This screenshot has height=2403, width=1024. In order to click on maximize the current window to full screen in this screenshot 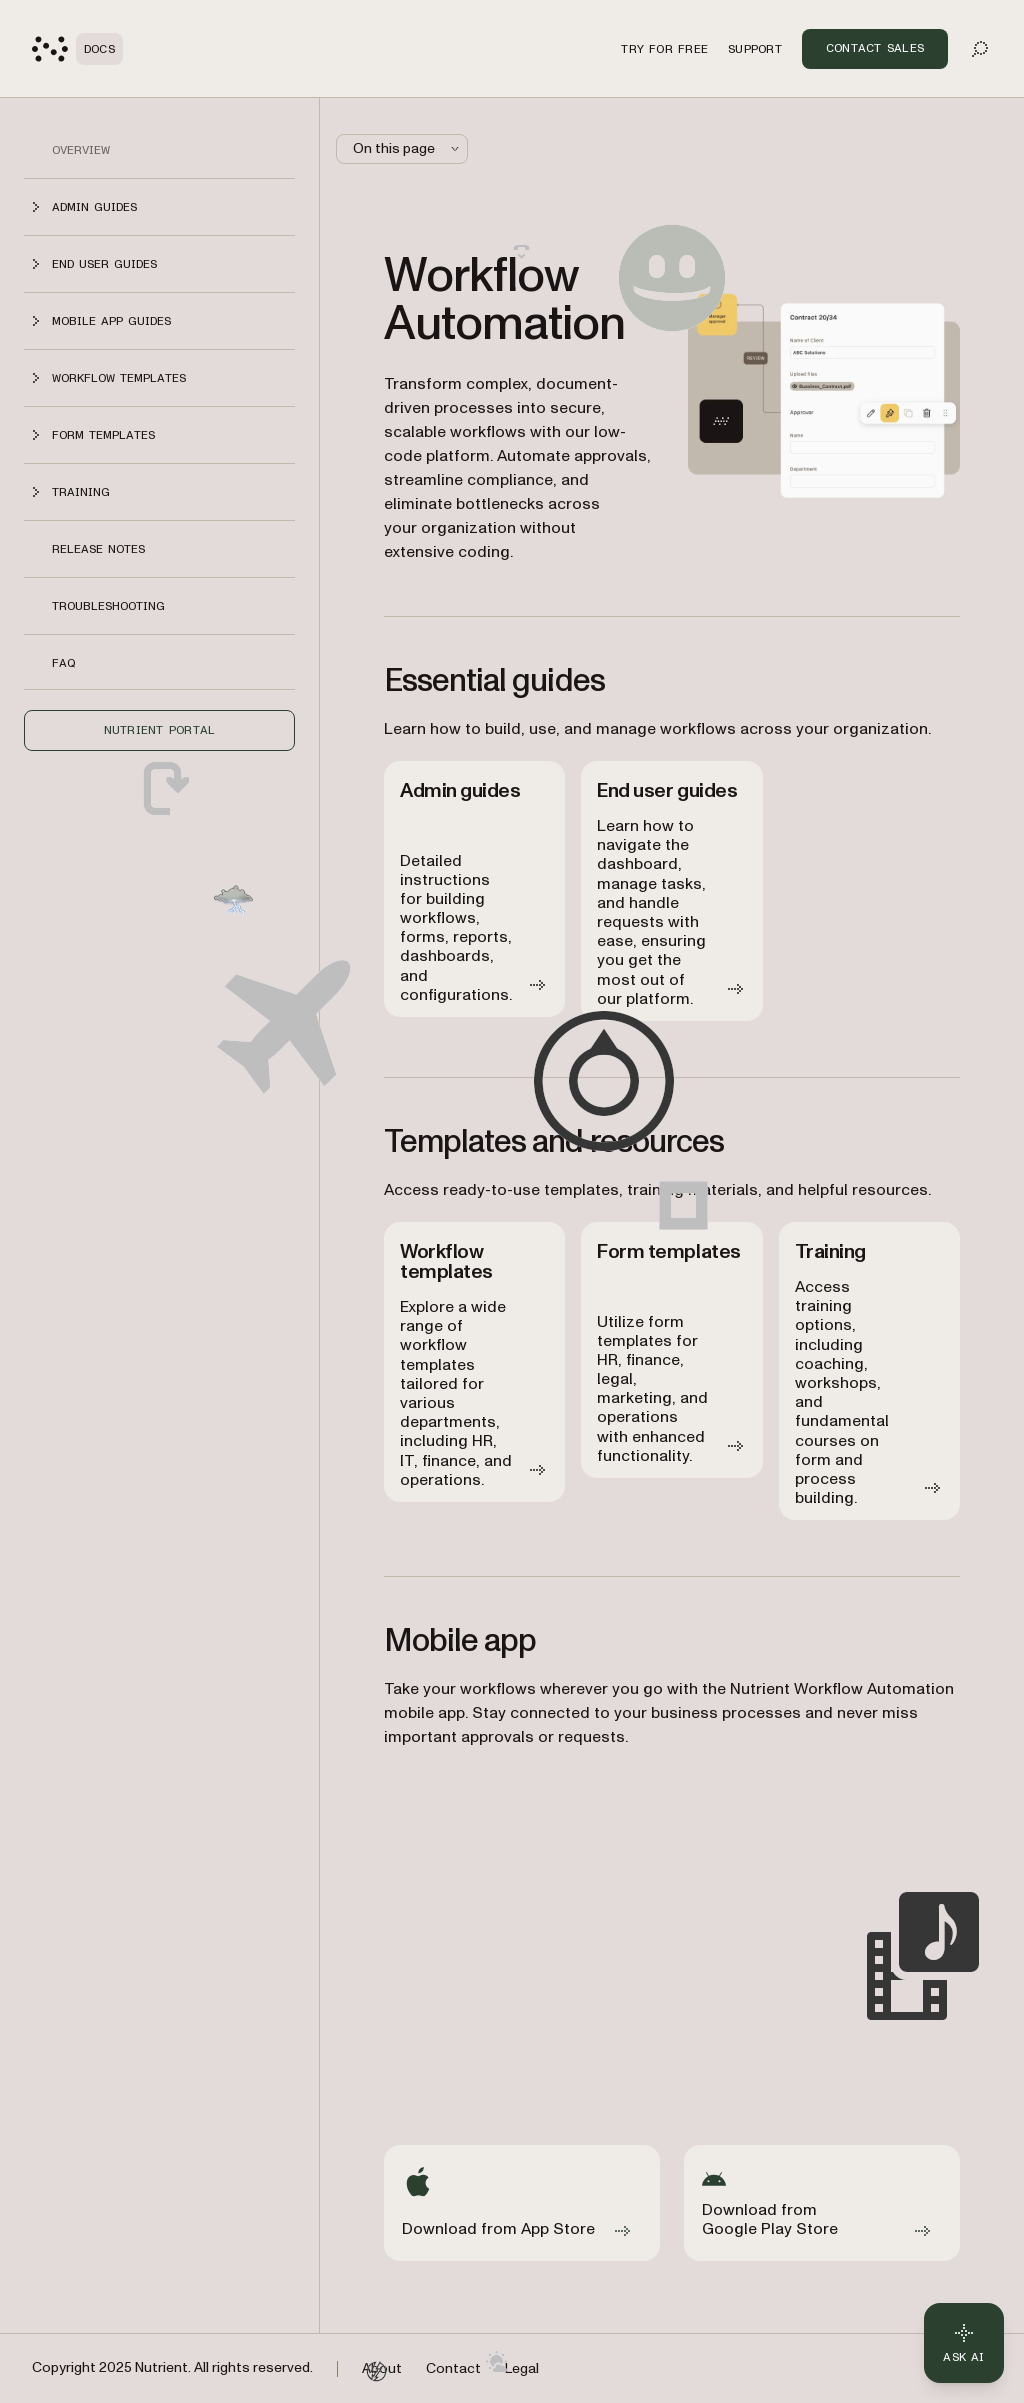, I will do `click(683, 1205)`.